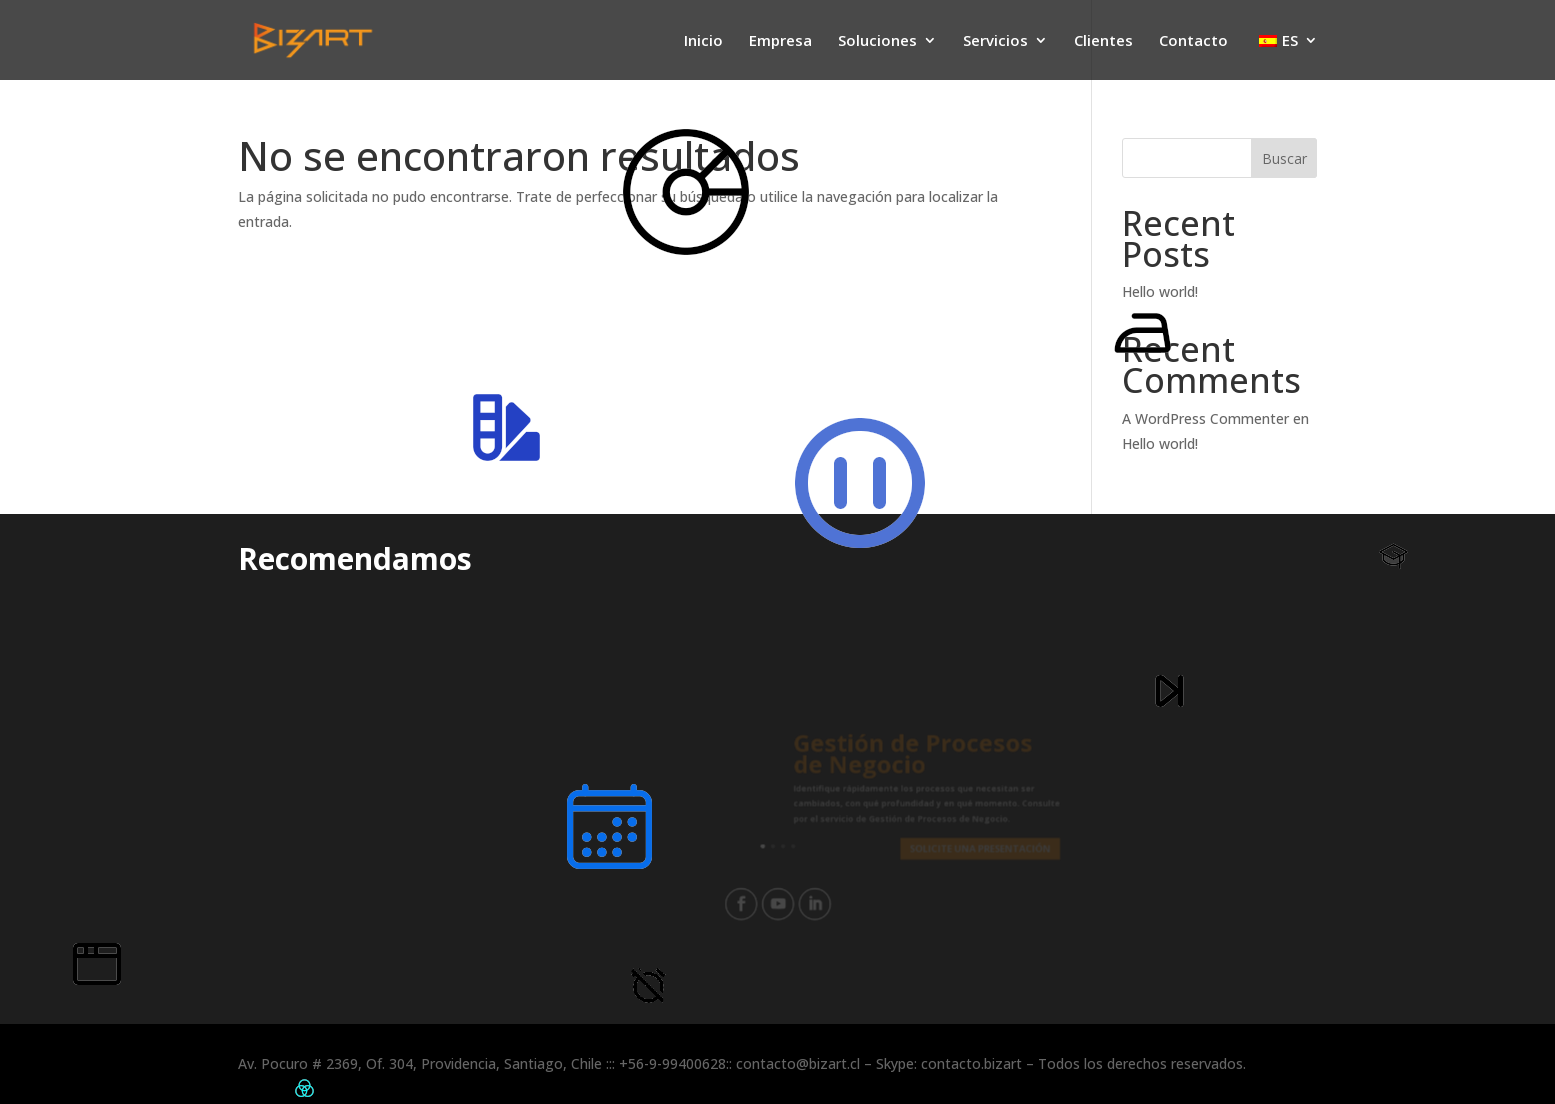 The image size is (1555, 1104). I want to click on disable or turn off alarm, so click(648, 985).